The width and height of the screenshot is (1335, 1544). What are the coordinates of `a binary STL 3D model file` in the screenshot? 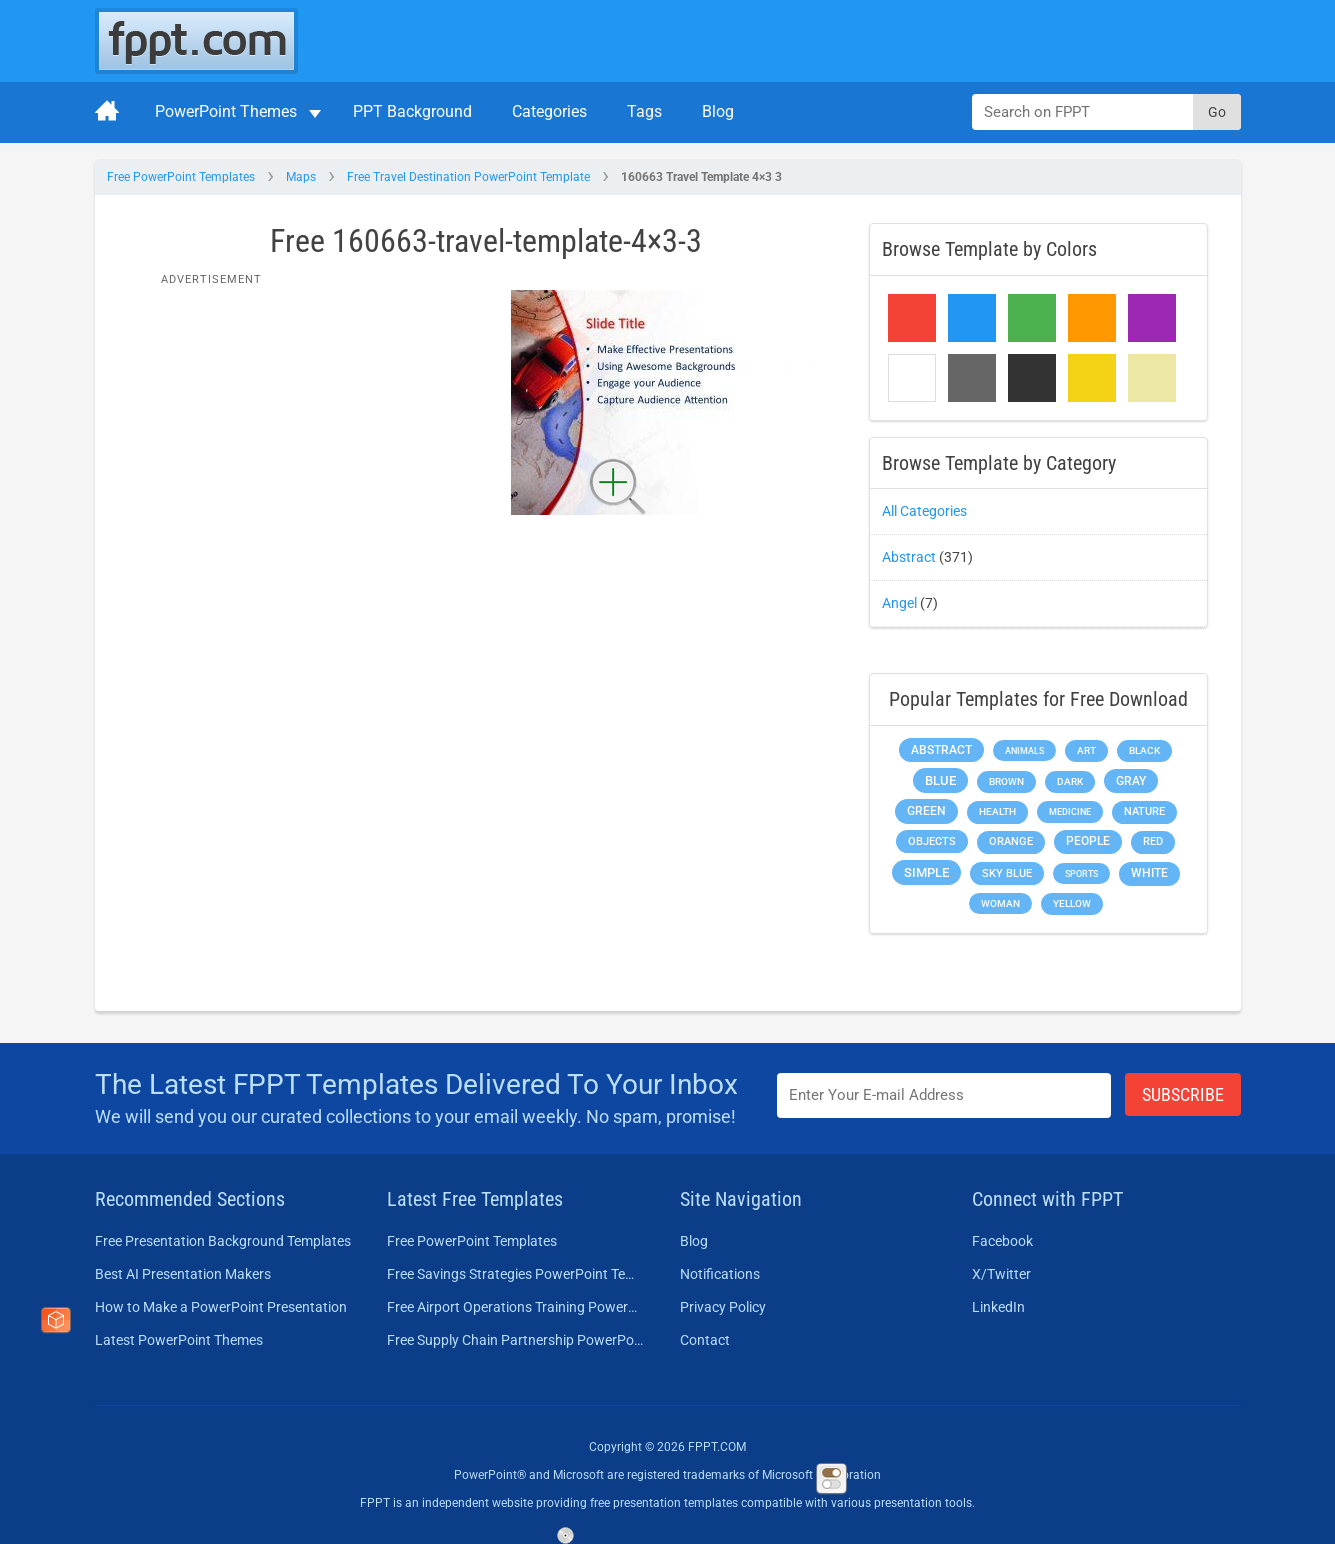 It's located at (56, 1319).